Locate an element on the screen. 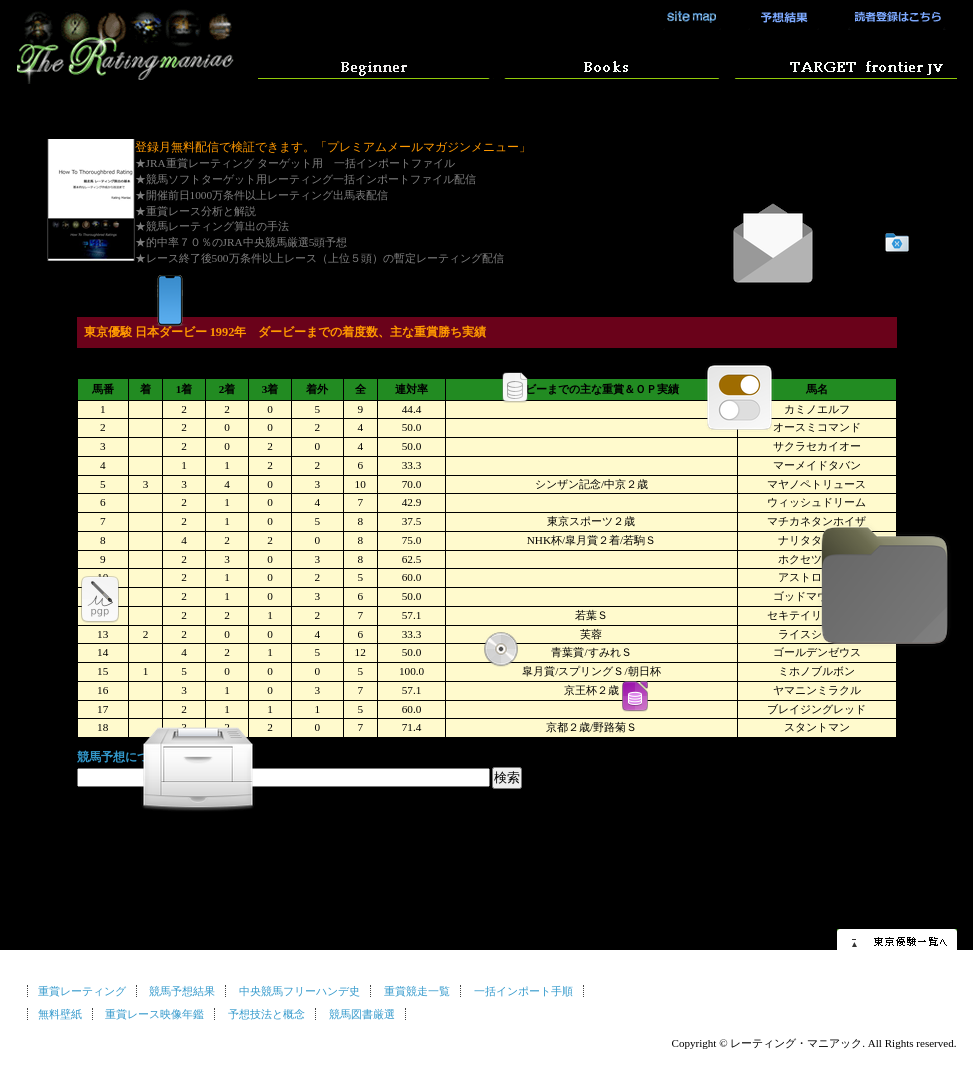  open system settings or preferences is located at coordinates (739, 397).